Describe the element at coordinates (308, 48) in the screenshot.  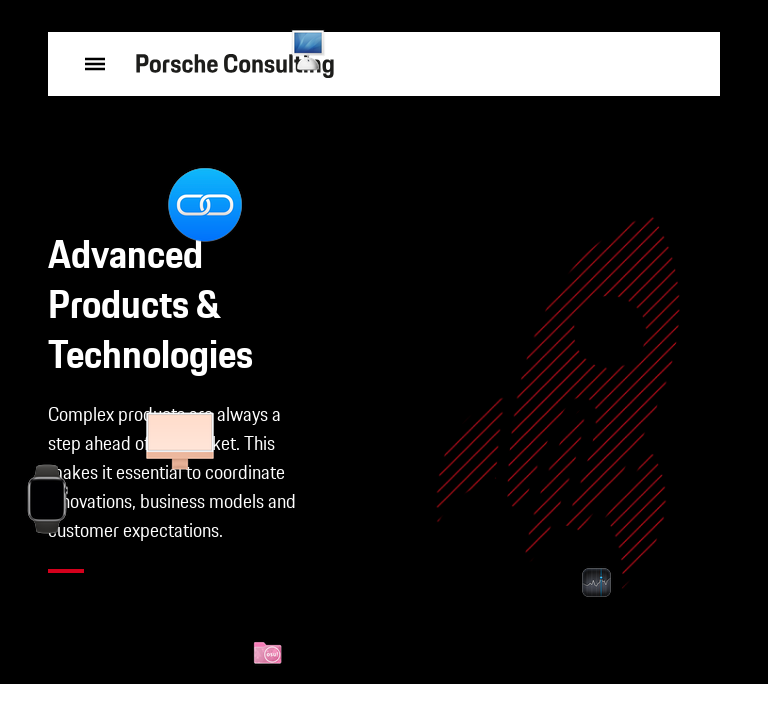
I see `represents an iMac G4 device in system settings` at that location.